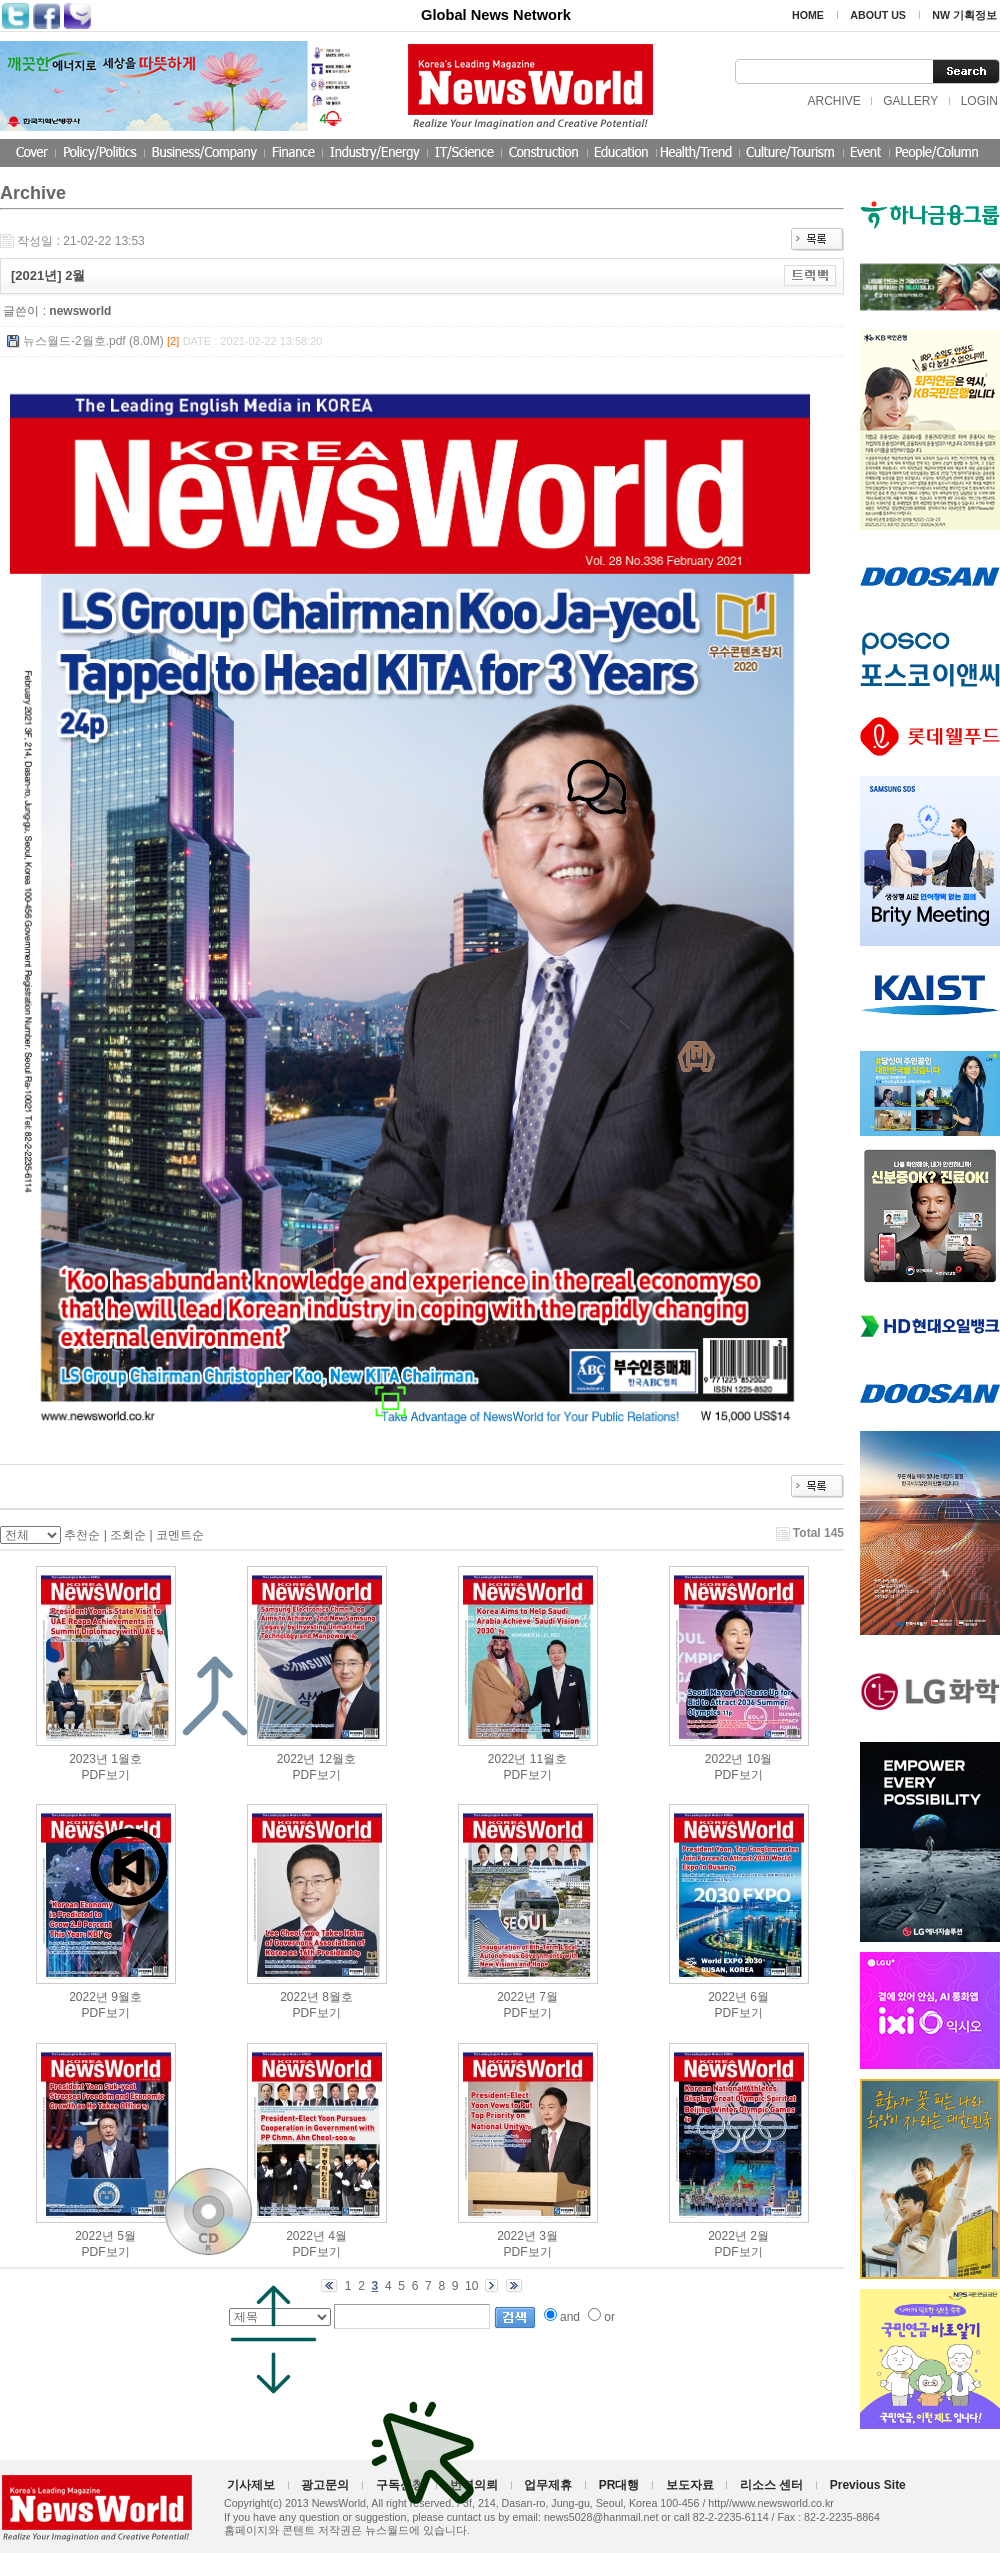 The width and height of the screenshot is (1000, 2553). Describe the element at coordinates (597, 787) in the screenshot. I see `open chat or messaging` at that location.